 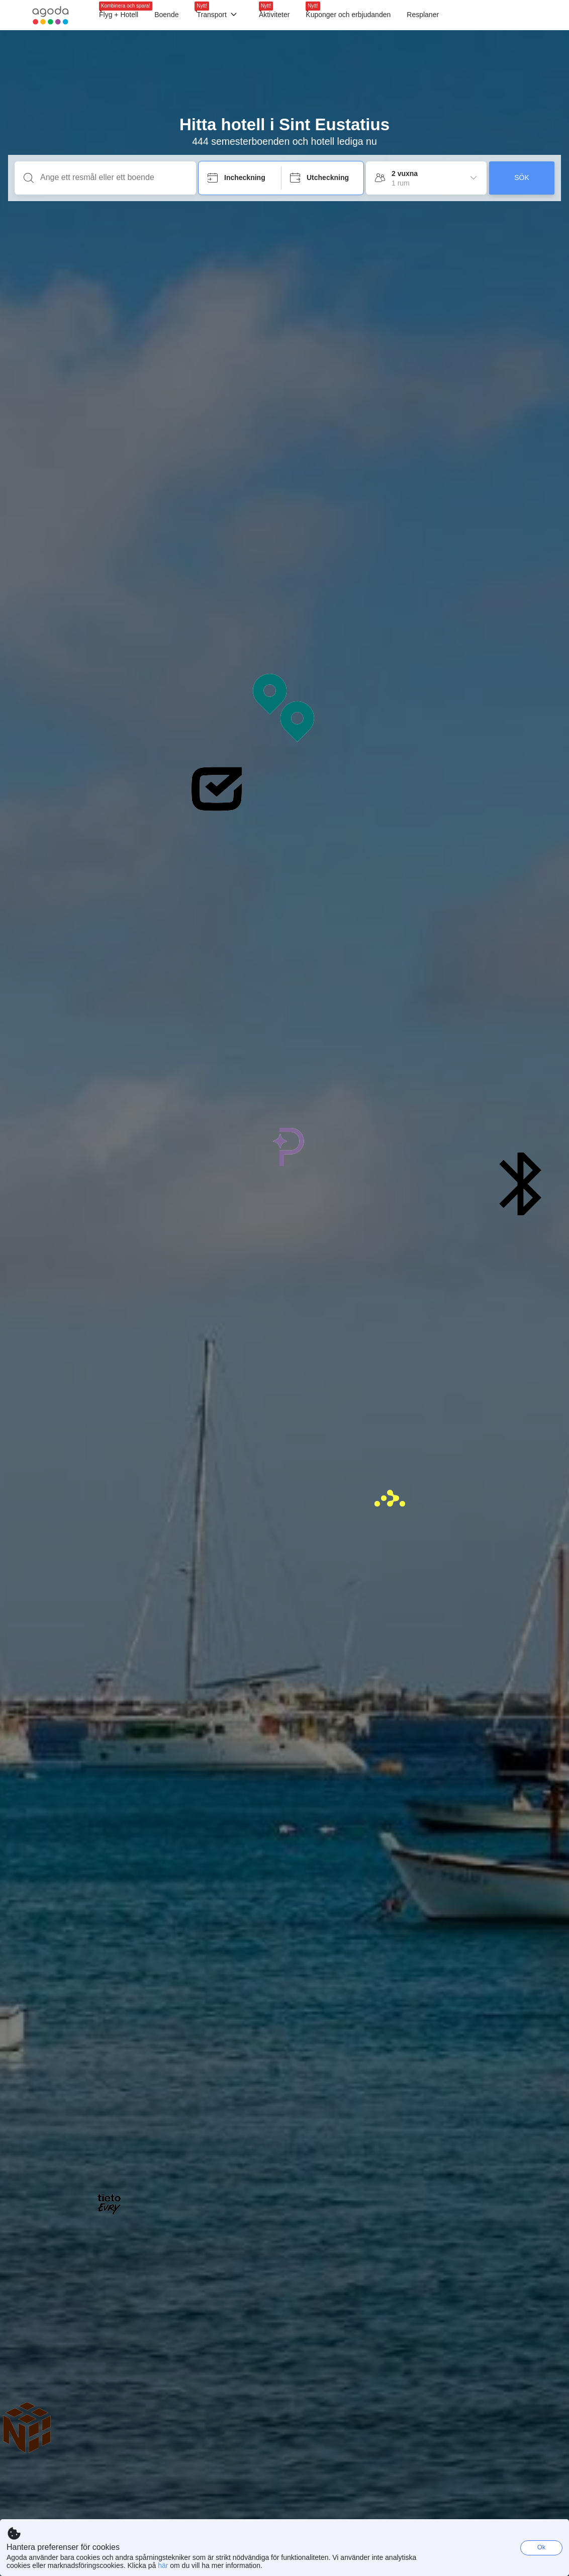 What do you see at coordinates (283, 707) in the screenshot?
I see `view distance between two locations` at bounding box center [283, 707].